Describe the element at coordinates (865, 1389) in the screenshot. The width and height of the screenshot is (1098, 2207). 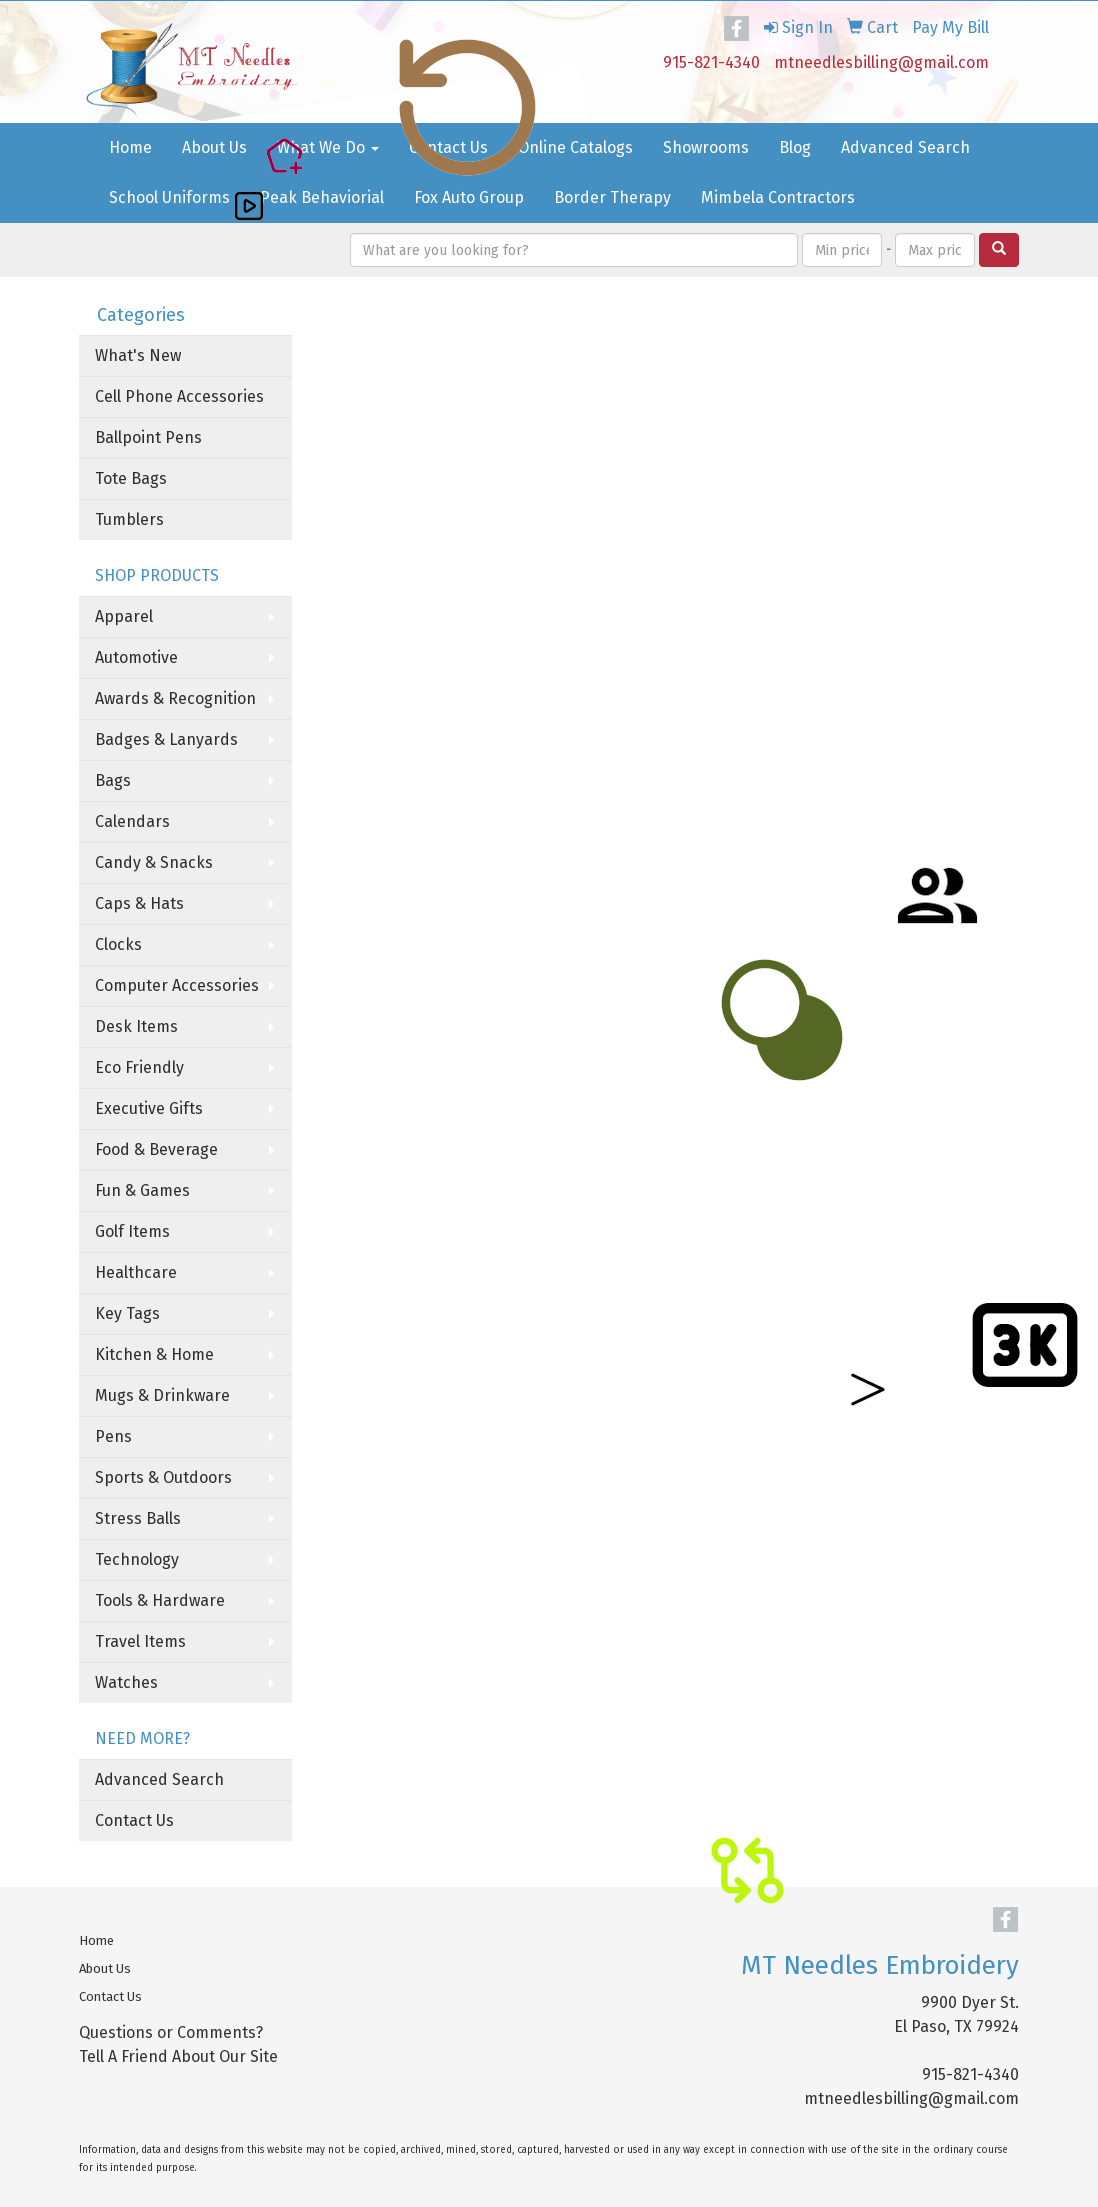
I see `navigate to the next item or page` at that location.